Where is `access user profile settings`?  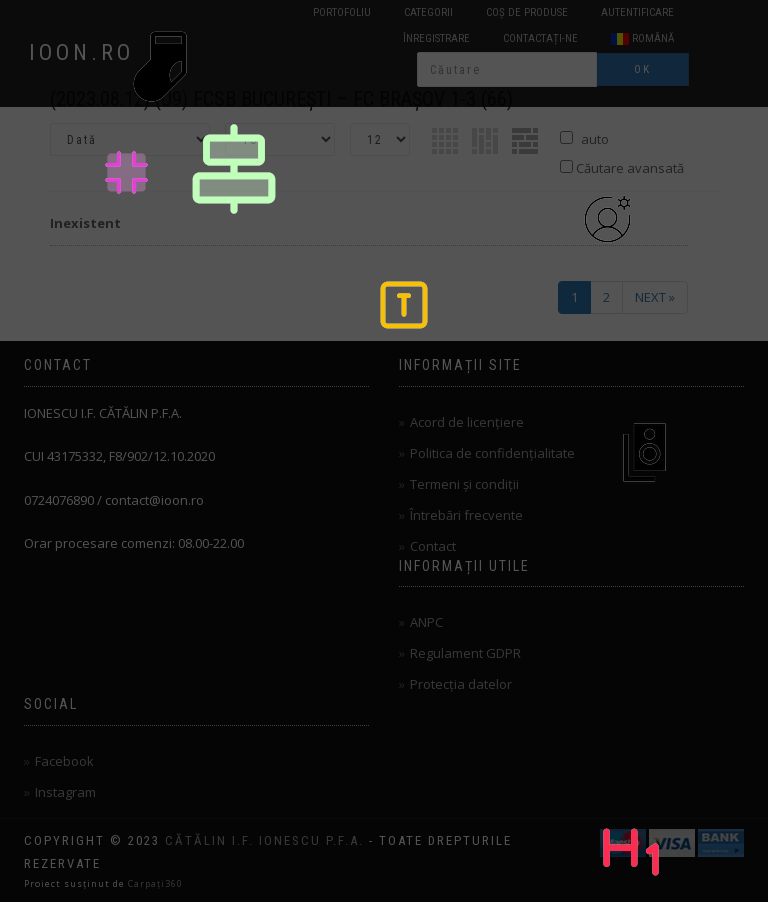
access user profile settings is located at coordinates (607, 219).